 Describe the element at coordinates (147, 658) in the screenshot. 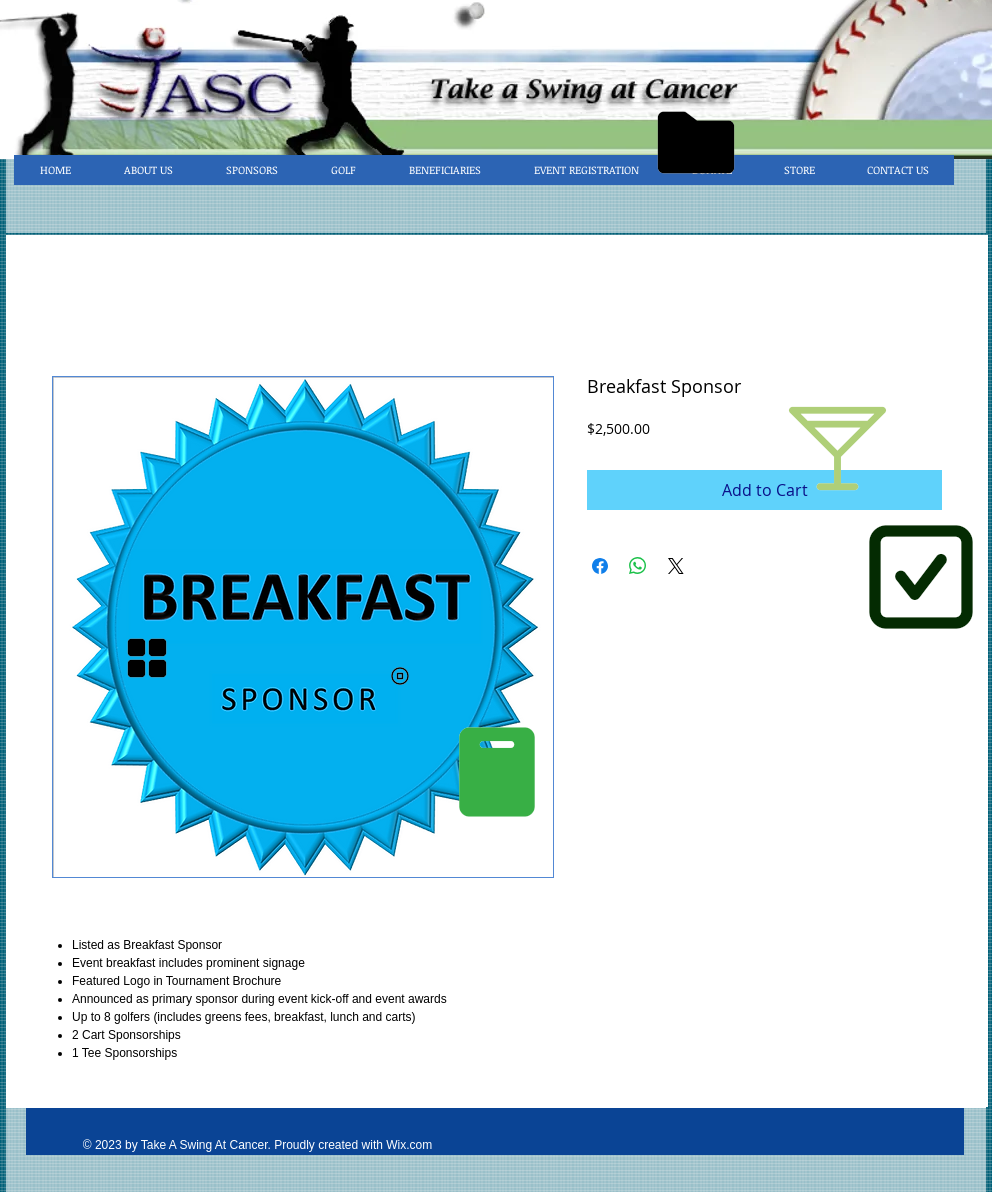

I see `open app grid or launcher` at that location.